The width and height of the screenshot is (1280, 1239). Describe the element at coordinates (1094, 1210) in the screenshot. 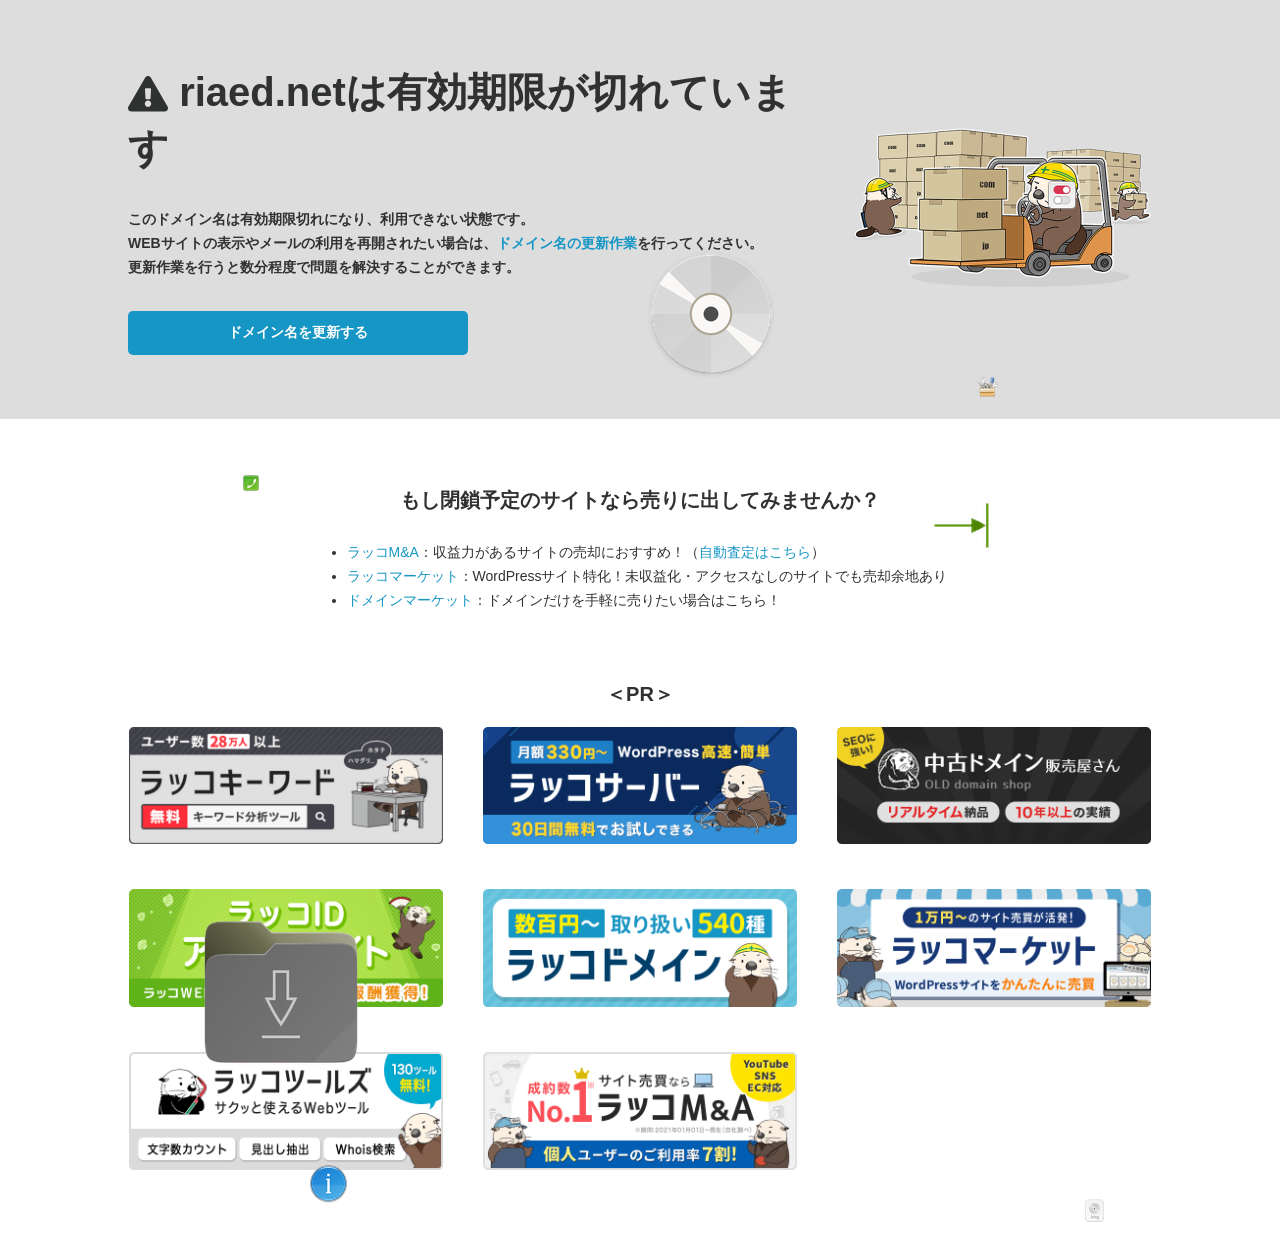

I see `raw disk image file type indicator` at that location.